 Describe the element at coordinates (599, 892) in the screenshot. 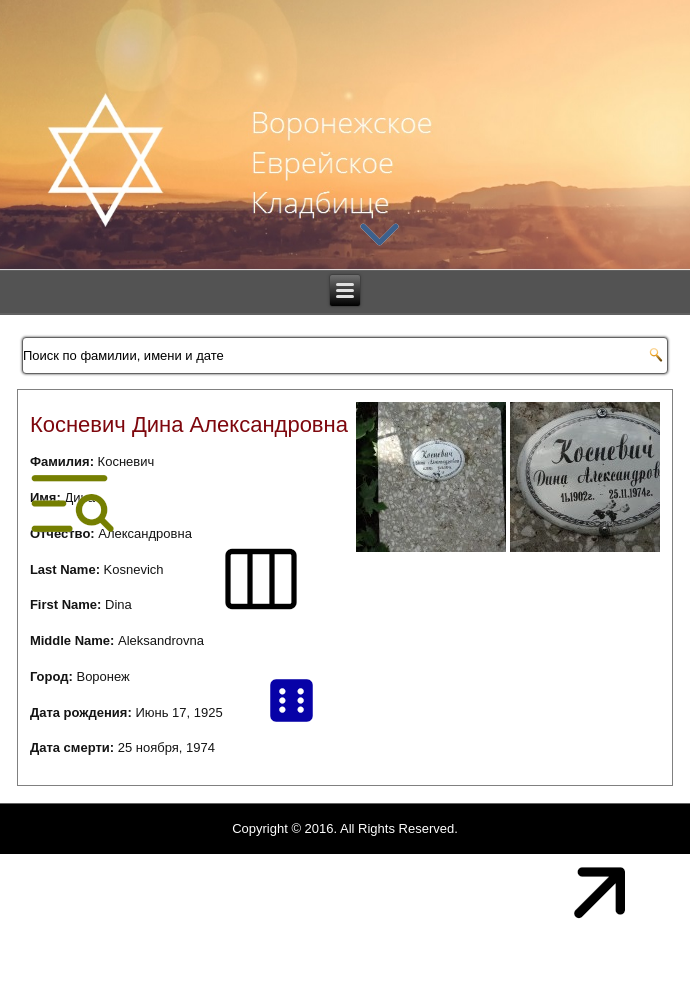

I see `open link in a new tab or window` at that location.